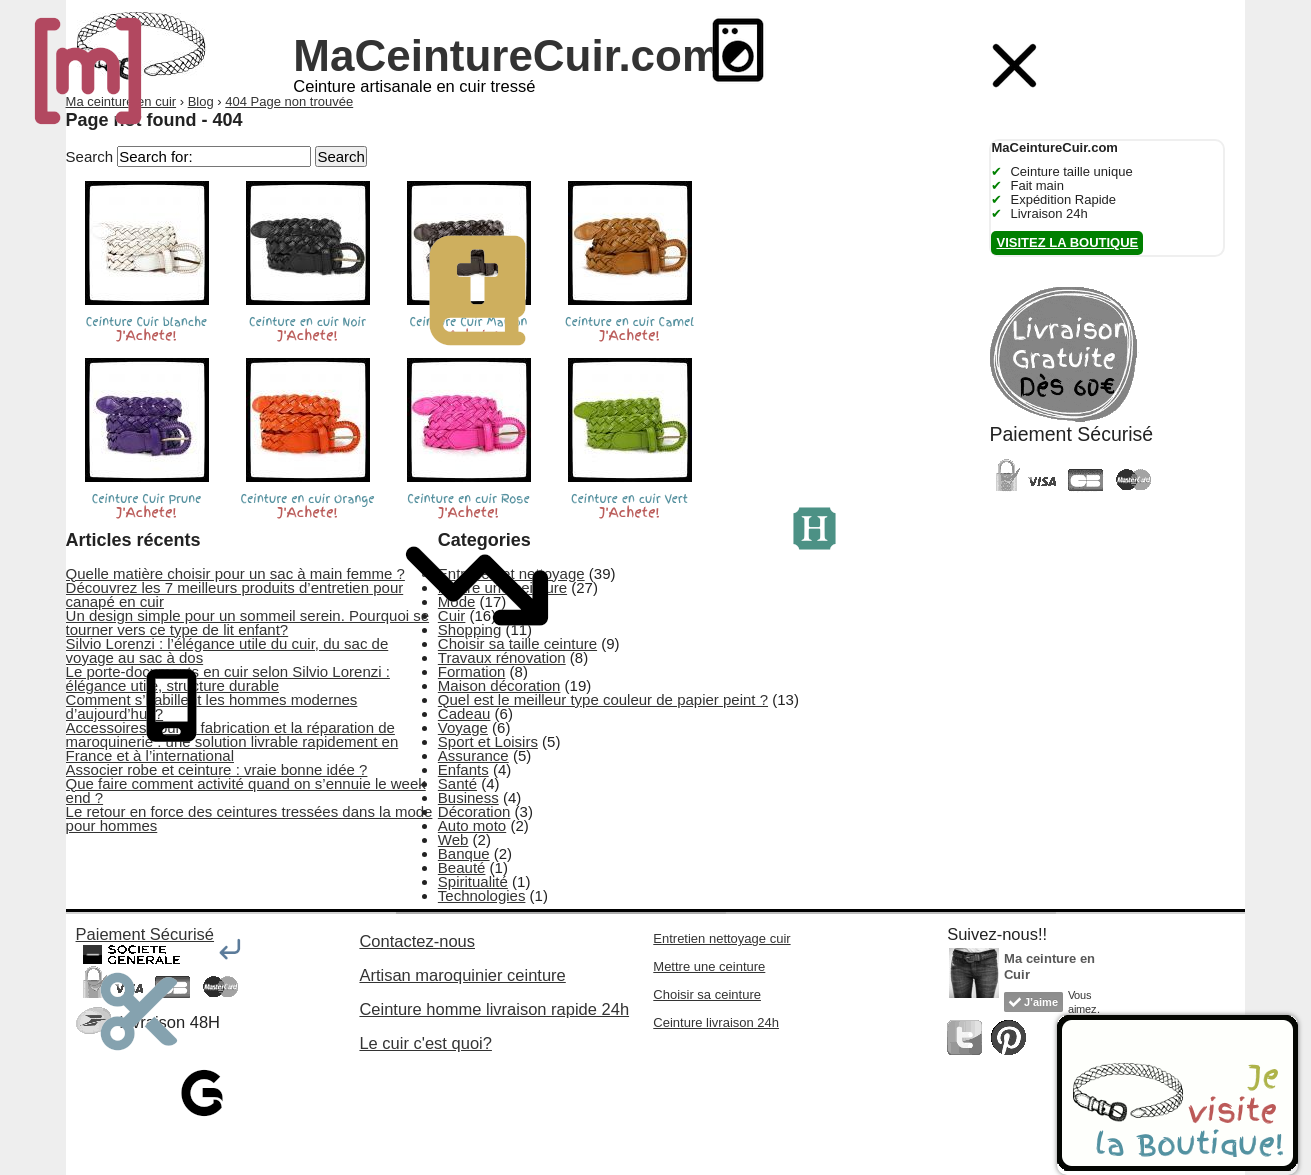 This screenshot has width=1311, height=1175. What do you see at coordinates (477, 290) in the screenshot?
I see `access religious texts or scripture` at bounding box center [477, 290].